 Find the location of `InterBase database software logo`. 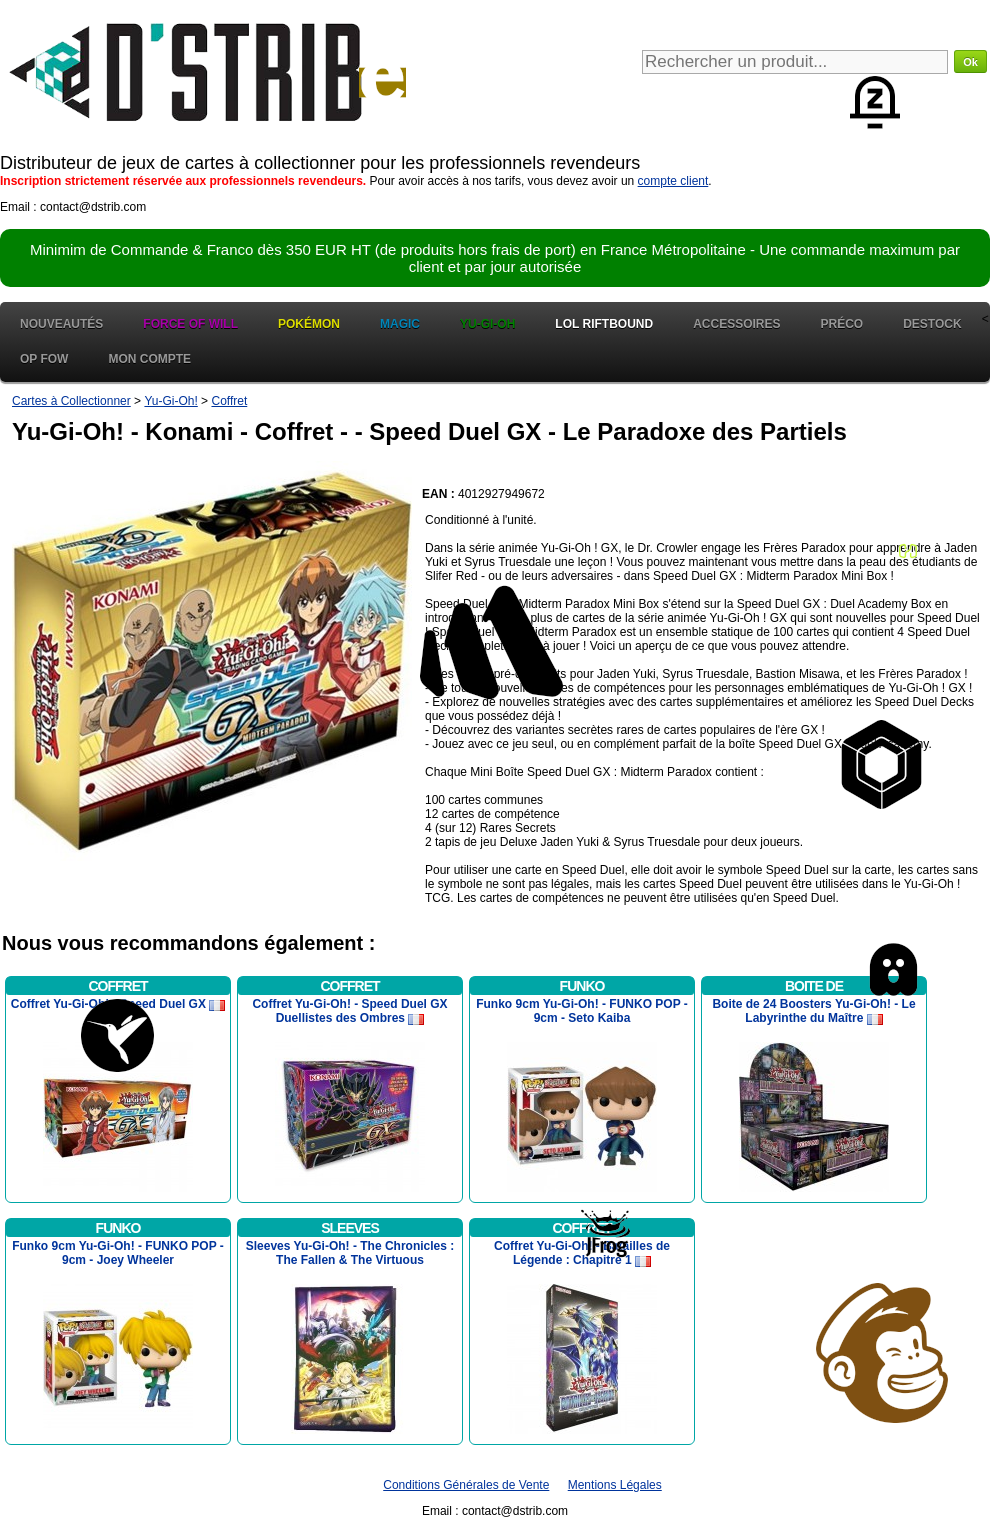

InterBase database software logo is located at coordinates (117, 1035).